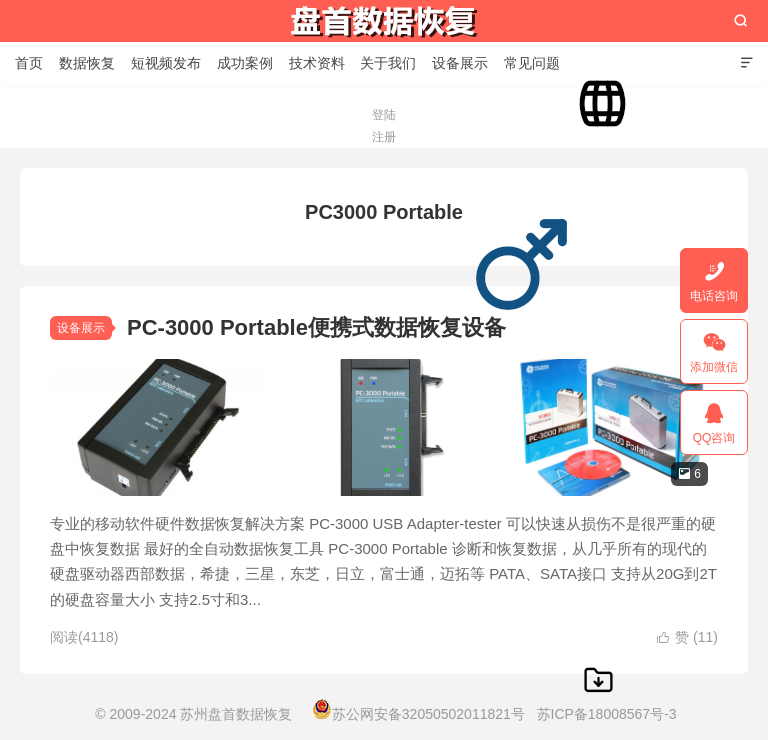  I want to click on view inventory or storage items, so click(602, 103).